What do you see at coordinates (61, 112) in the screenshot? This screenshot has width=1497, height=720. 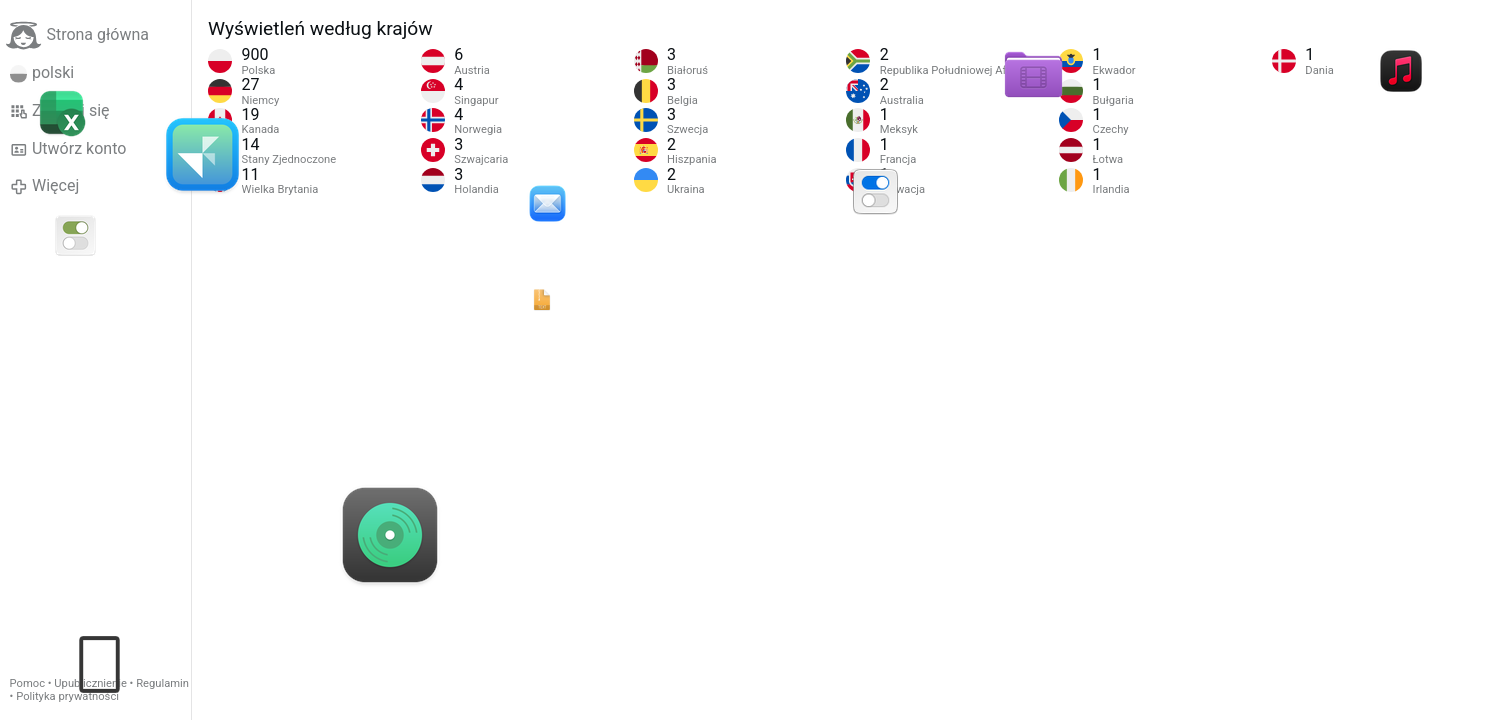 I see `open Microsoft Excel` at bounding box center [61, 112].